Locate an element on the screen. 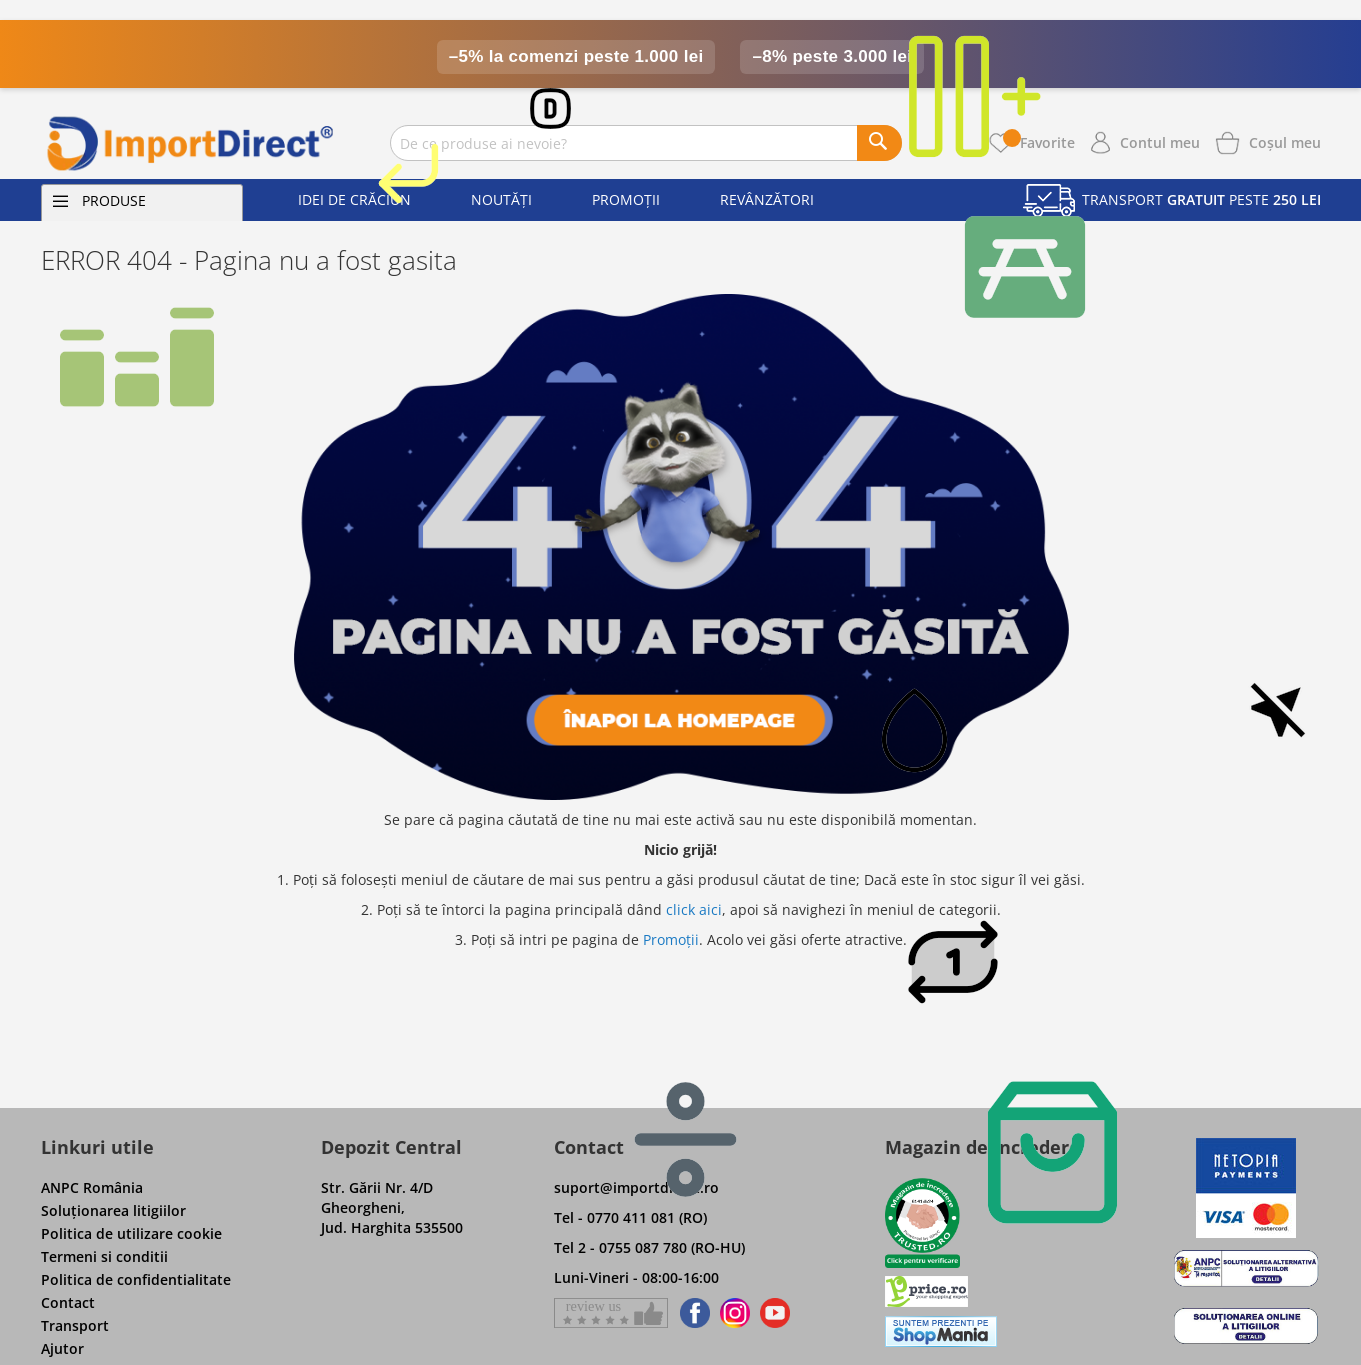 Image resolution: width=1361 pixels, height=1365 pixels. perform division calculation is located at coordinates (685, 1139).